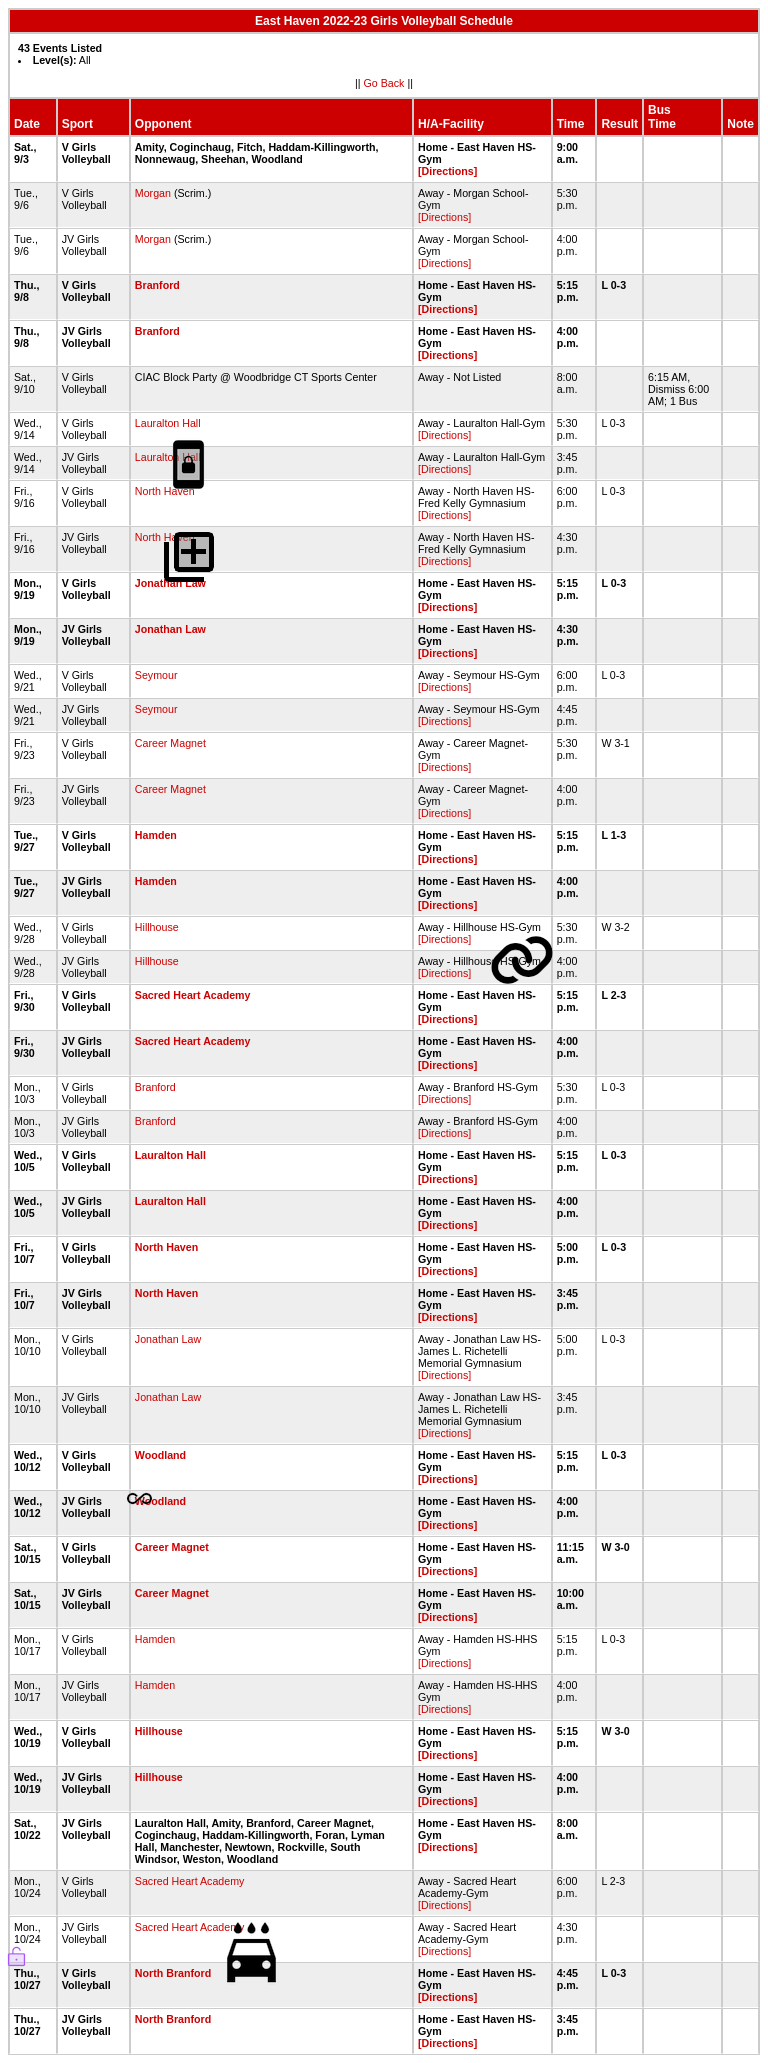 This screenshot has width=768, height=2063. Describe the element at coordinates (189, 557) in the screenshot. I see `add a new photo to your collection` at that location.